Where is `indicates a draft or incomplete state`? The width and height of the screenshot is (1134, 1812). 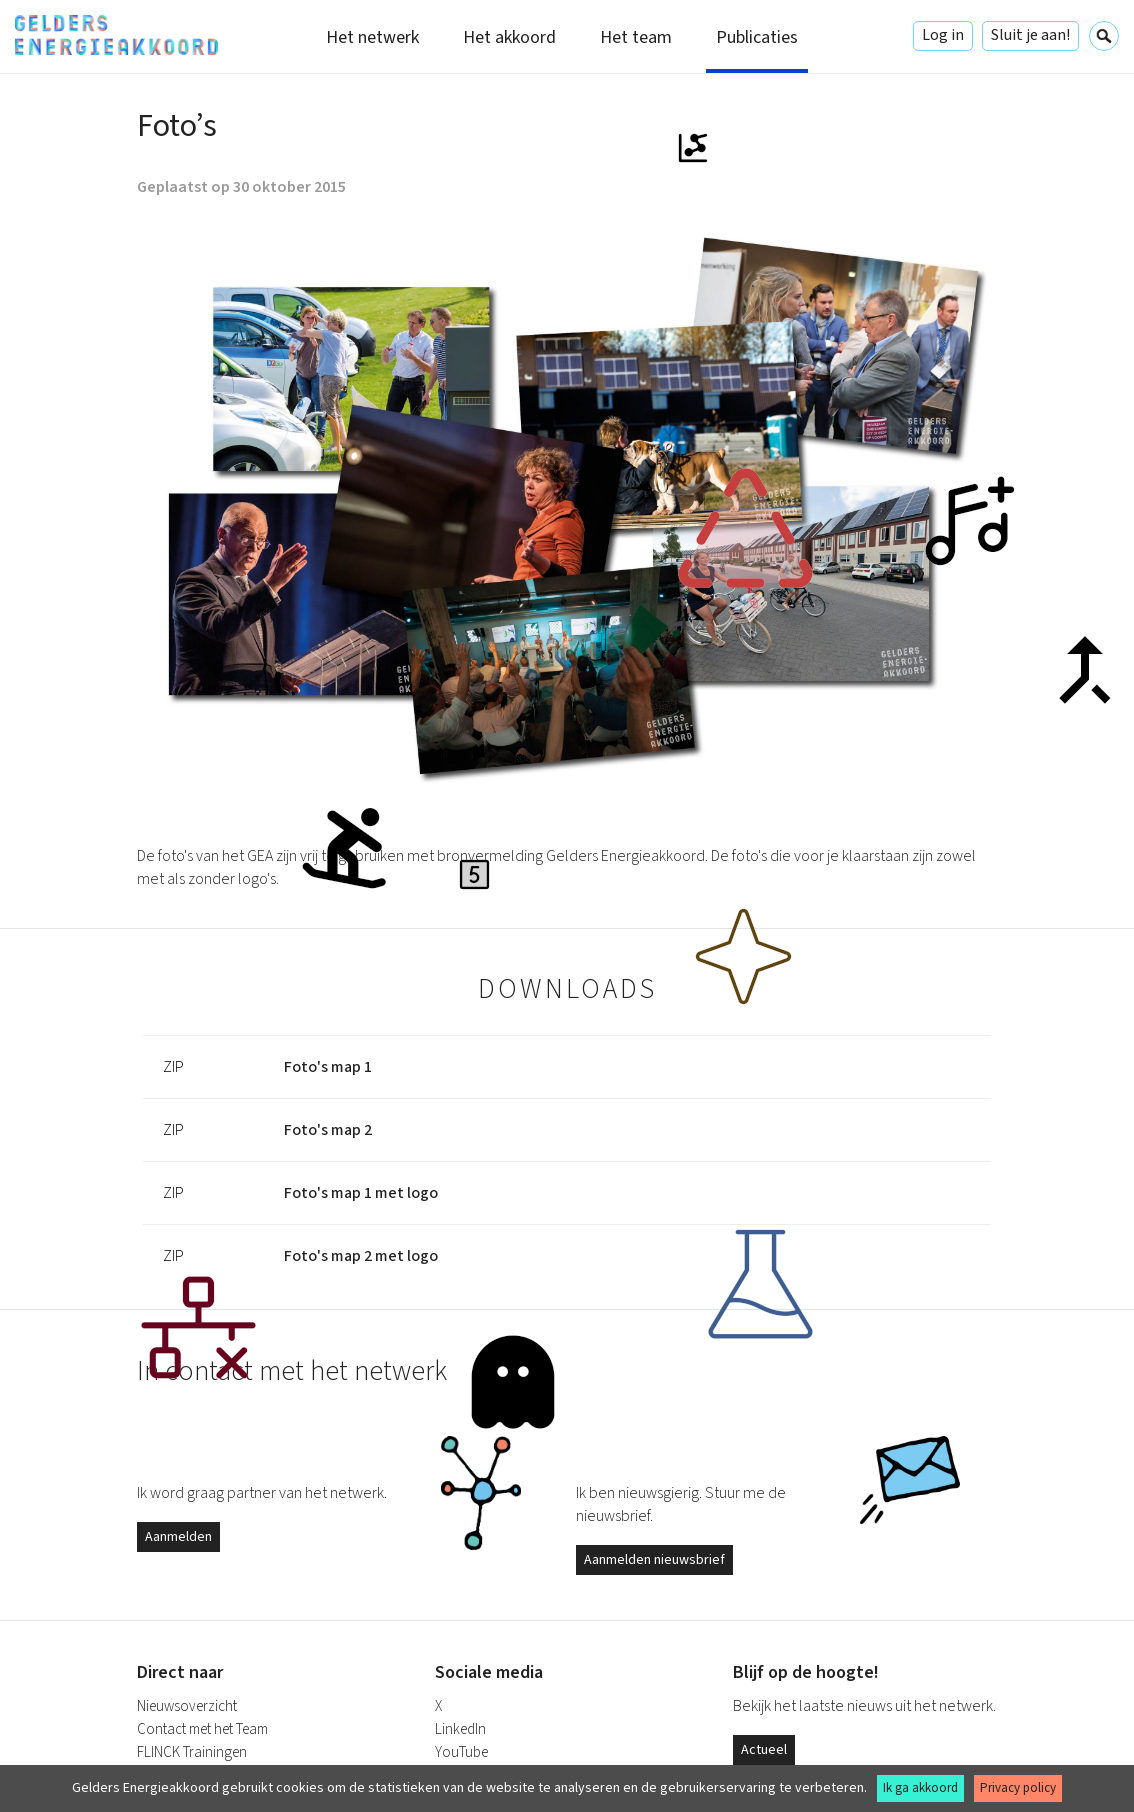
indicates a draft or incomplete state is located at coordinates (745, 530).